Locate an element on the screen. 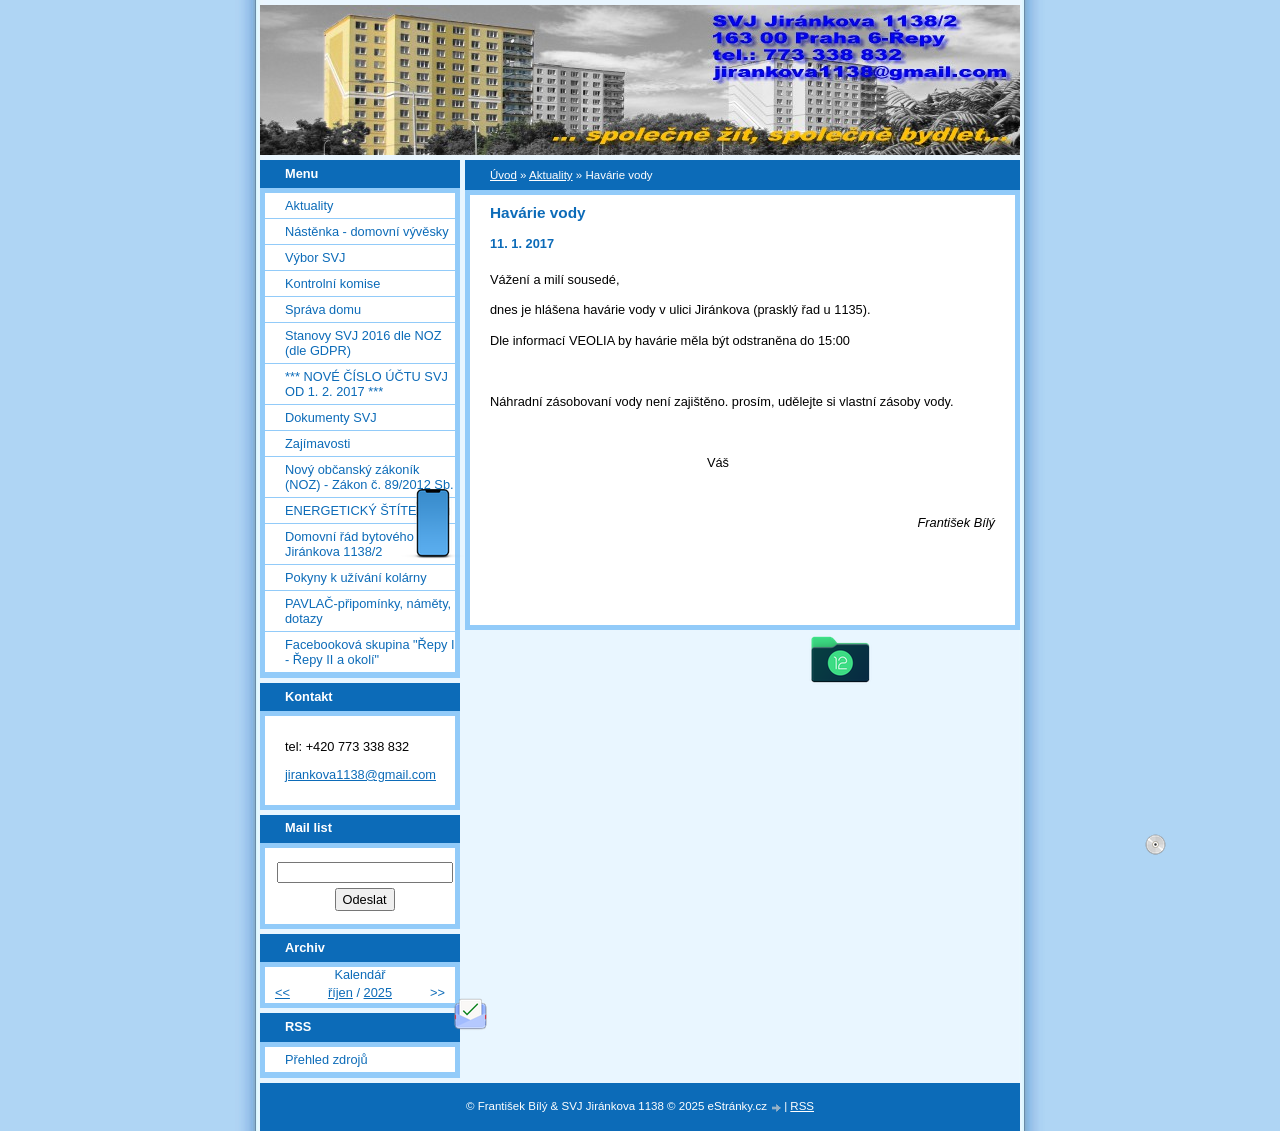  iPhone 12 Pro Max device icon is located at coordinates (433, 524).